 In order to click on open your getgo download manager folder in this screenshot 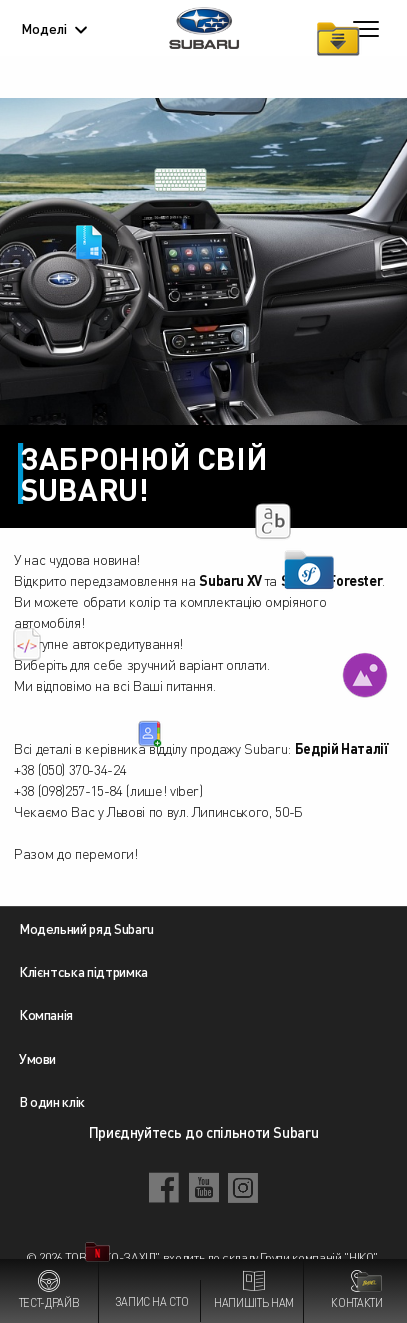, I will do `click(338, 40)`.